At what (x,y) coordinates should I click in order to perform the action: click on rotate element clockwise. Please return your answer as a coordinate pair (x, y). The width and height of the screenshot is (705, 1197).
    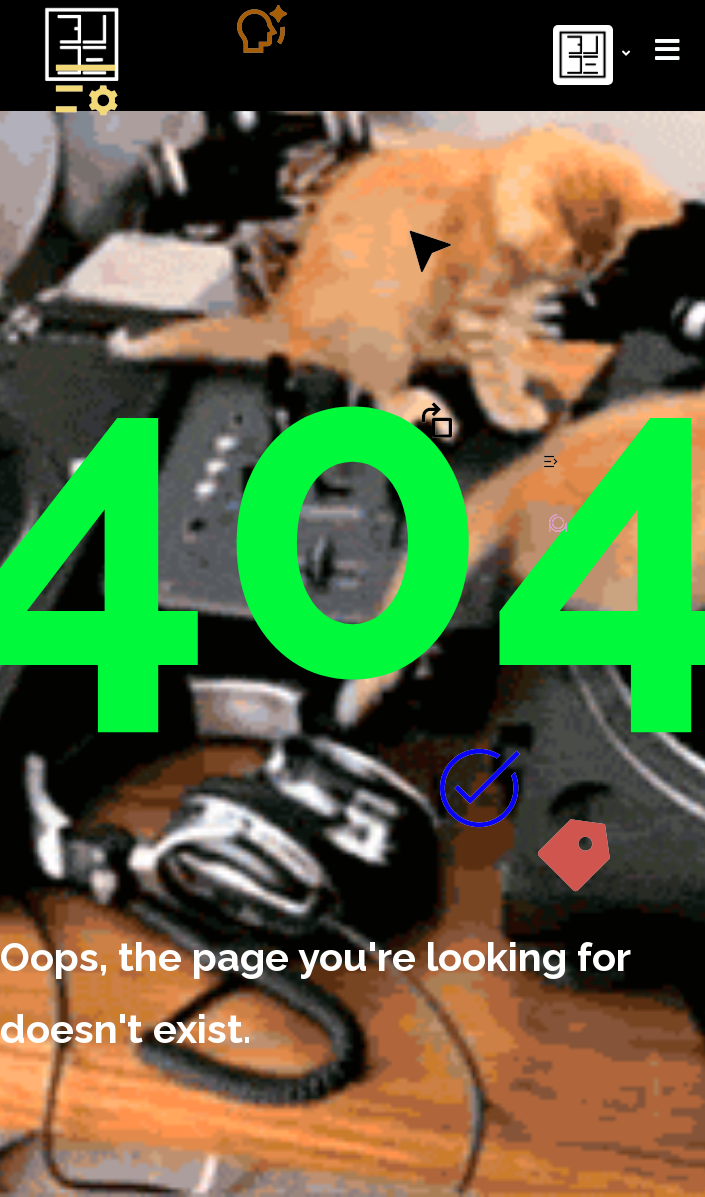
    Looking at the image, I should click on (437, 421).